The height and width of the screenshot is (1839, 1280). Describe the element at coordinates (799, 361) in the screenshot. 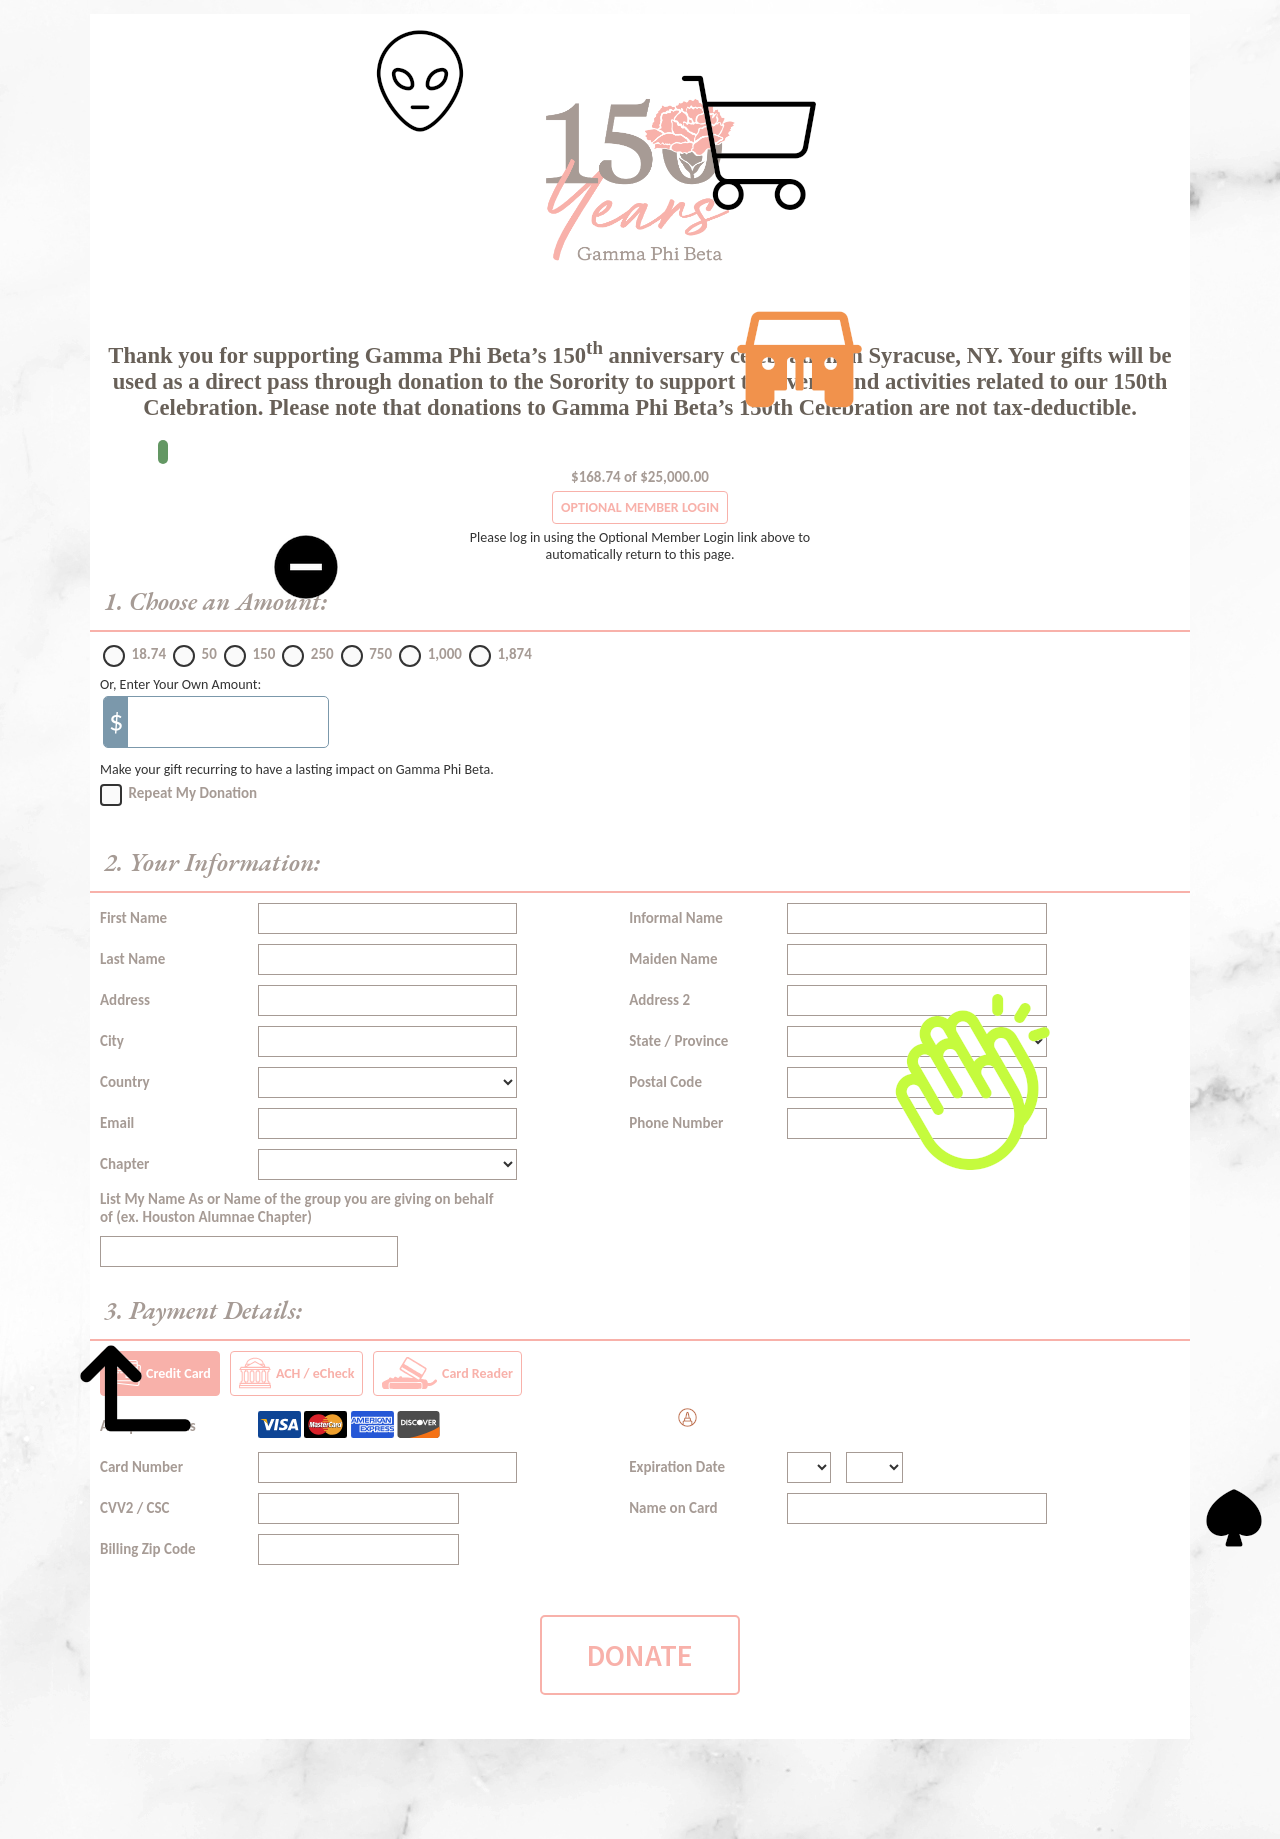

I see `select off-road or adventure vehicle type` at that location.